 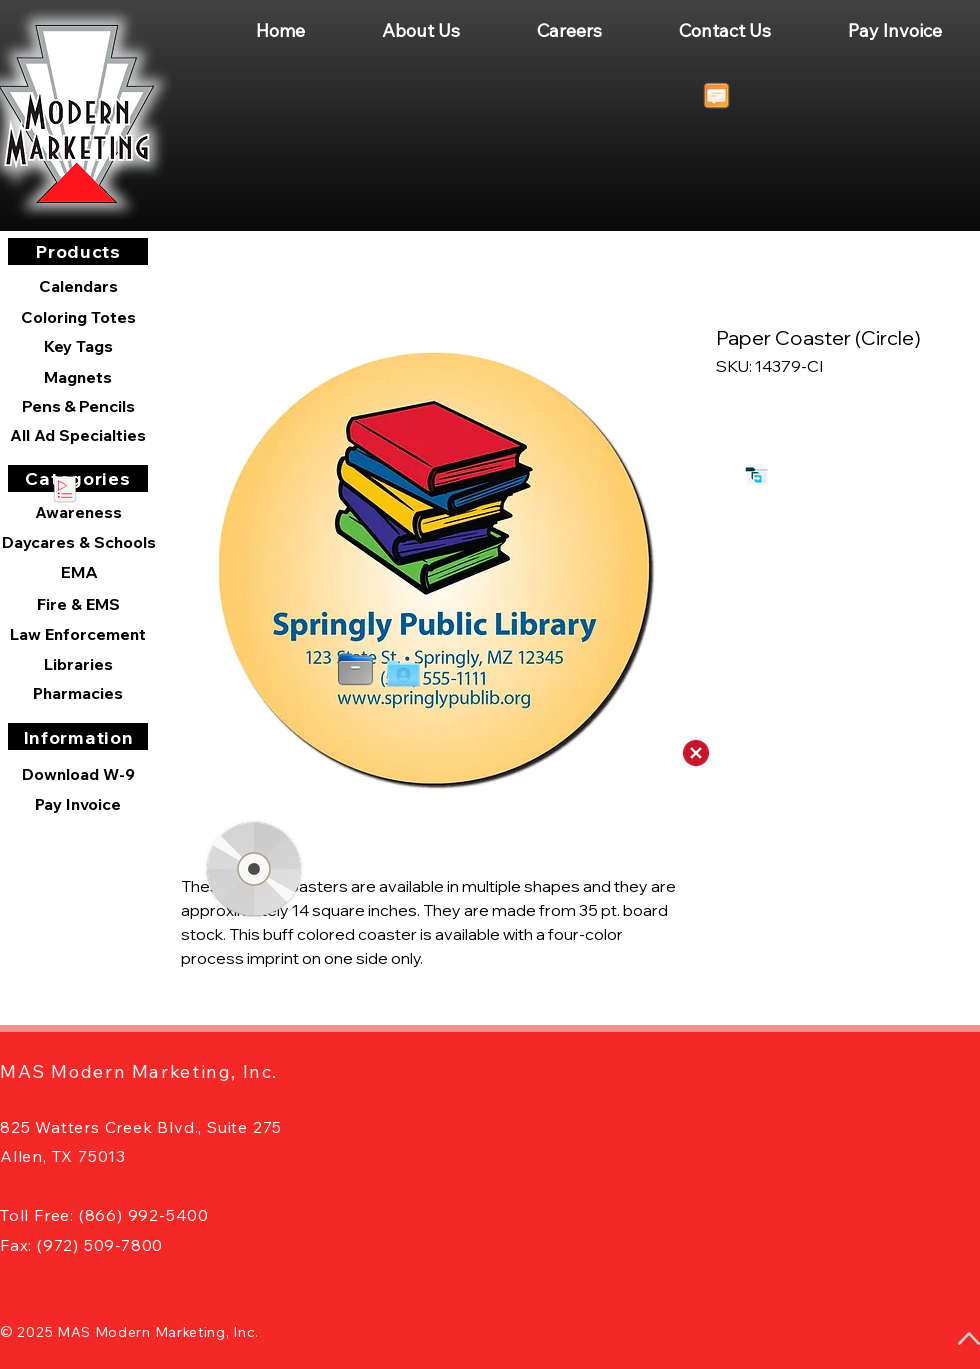 What do you see at coordinates (355, 668) in the screenshot?
I see `open the file manager application` at bounding box center [355, 668].